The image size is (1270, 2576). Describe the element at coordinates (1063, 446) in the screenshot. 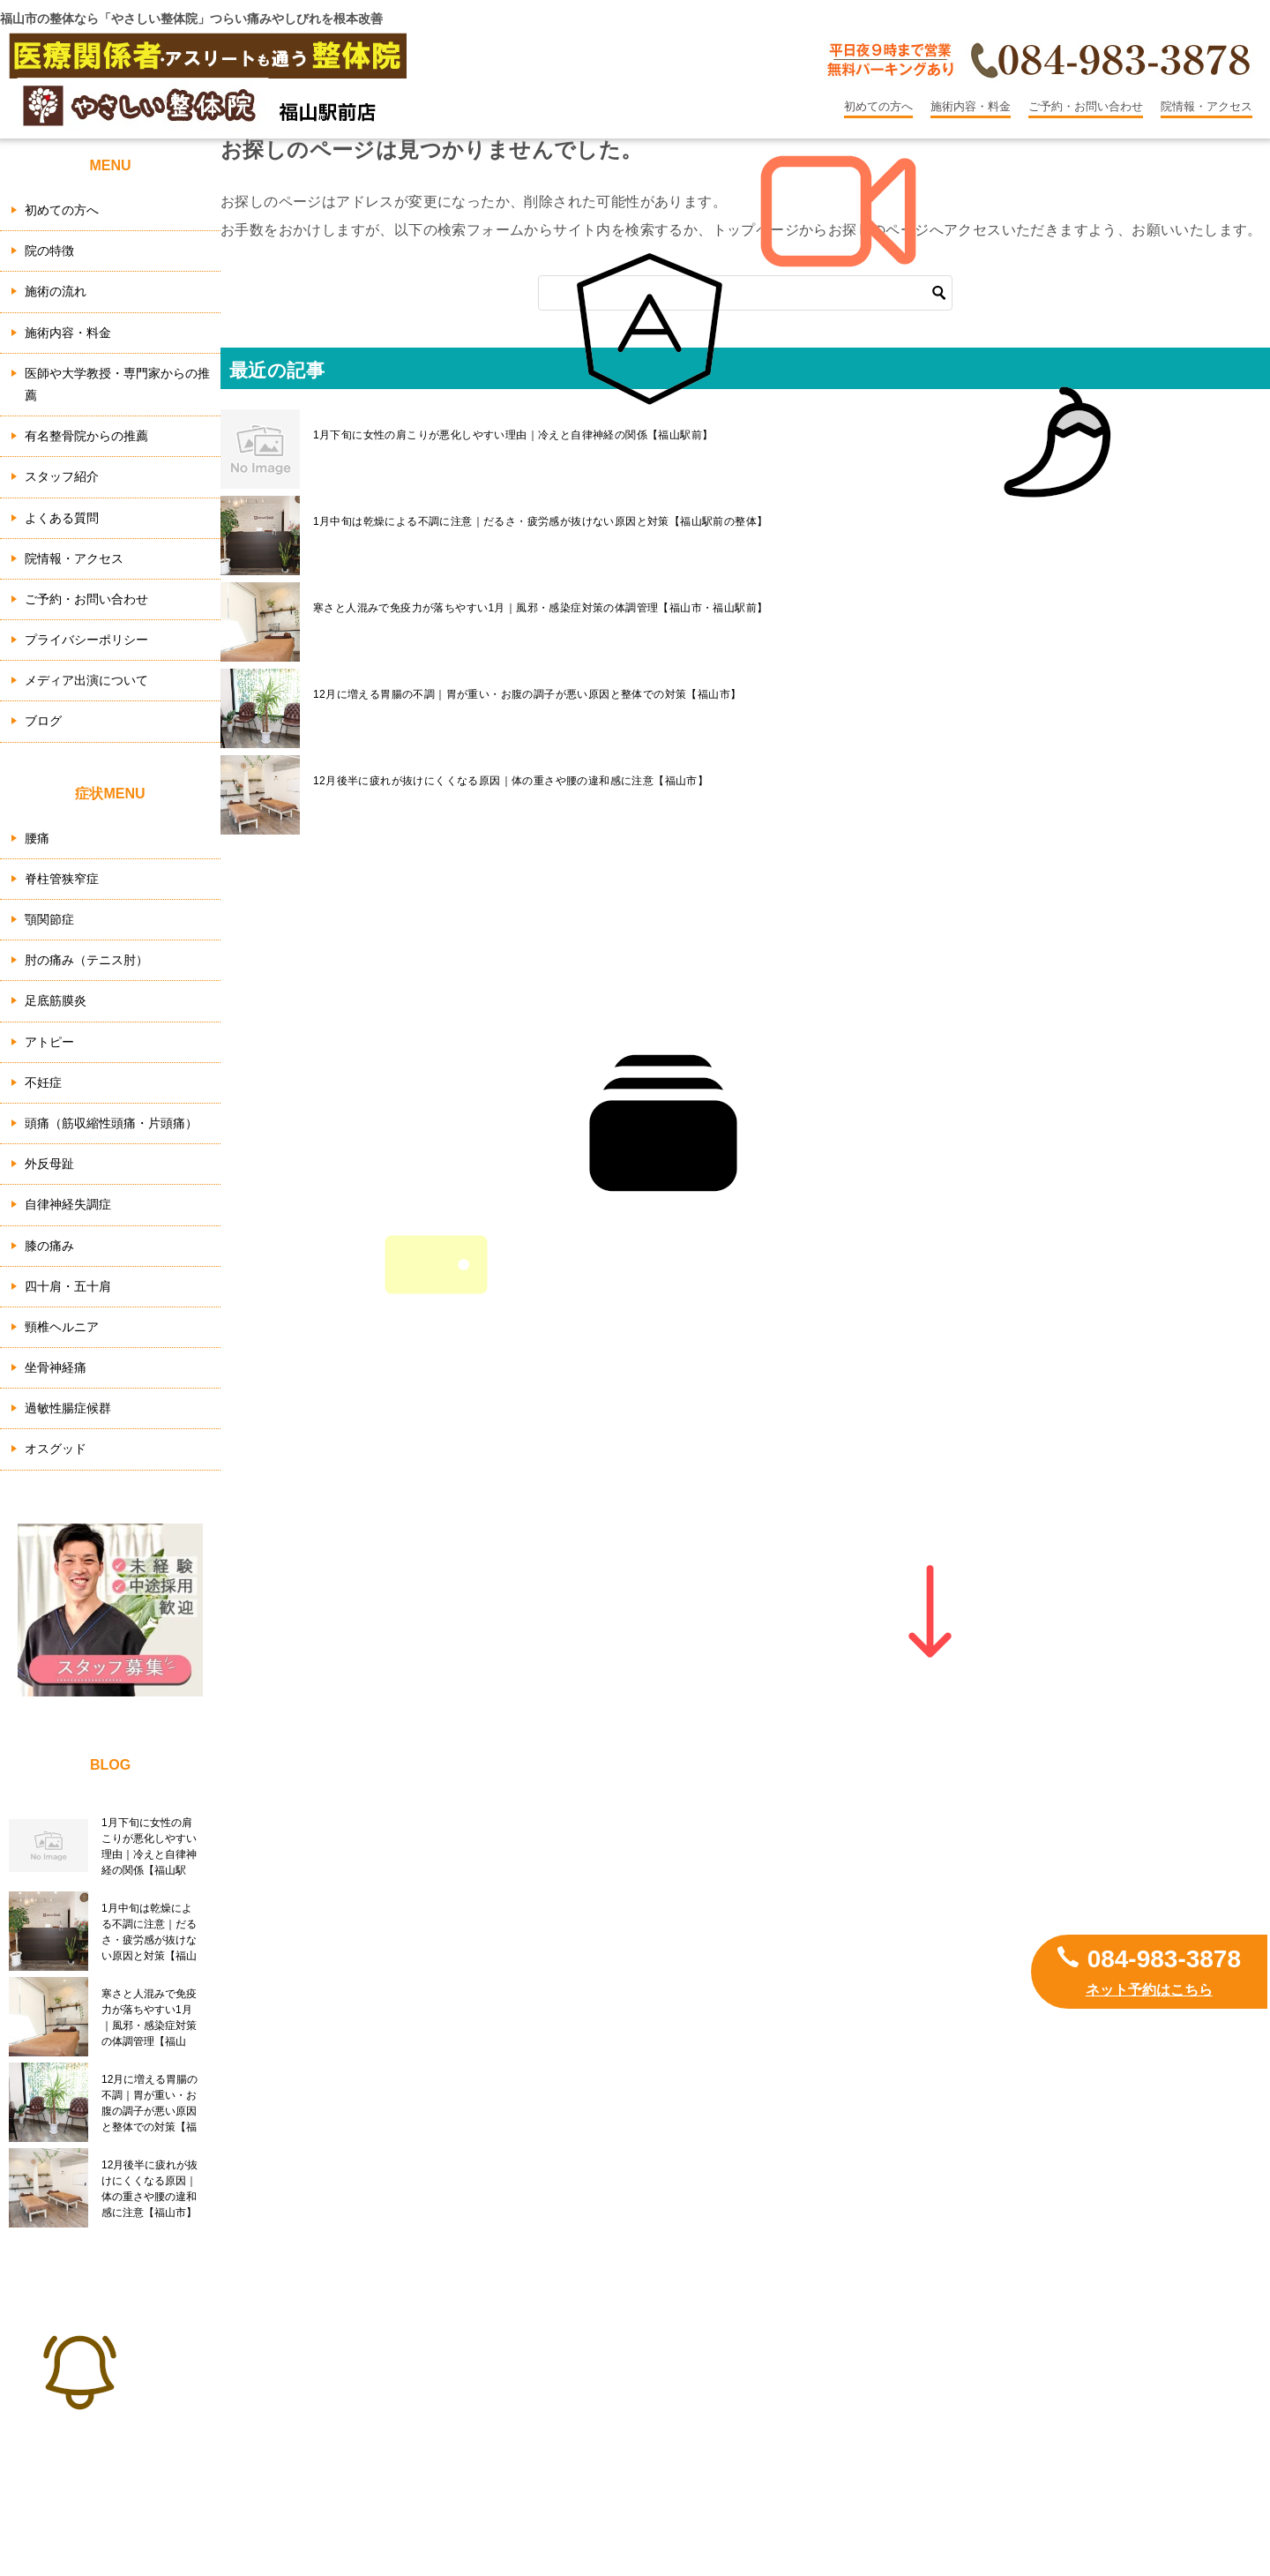

I see `indicates spicy food or heat level` at that location.